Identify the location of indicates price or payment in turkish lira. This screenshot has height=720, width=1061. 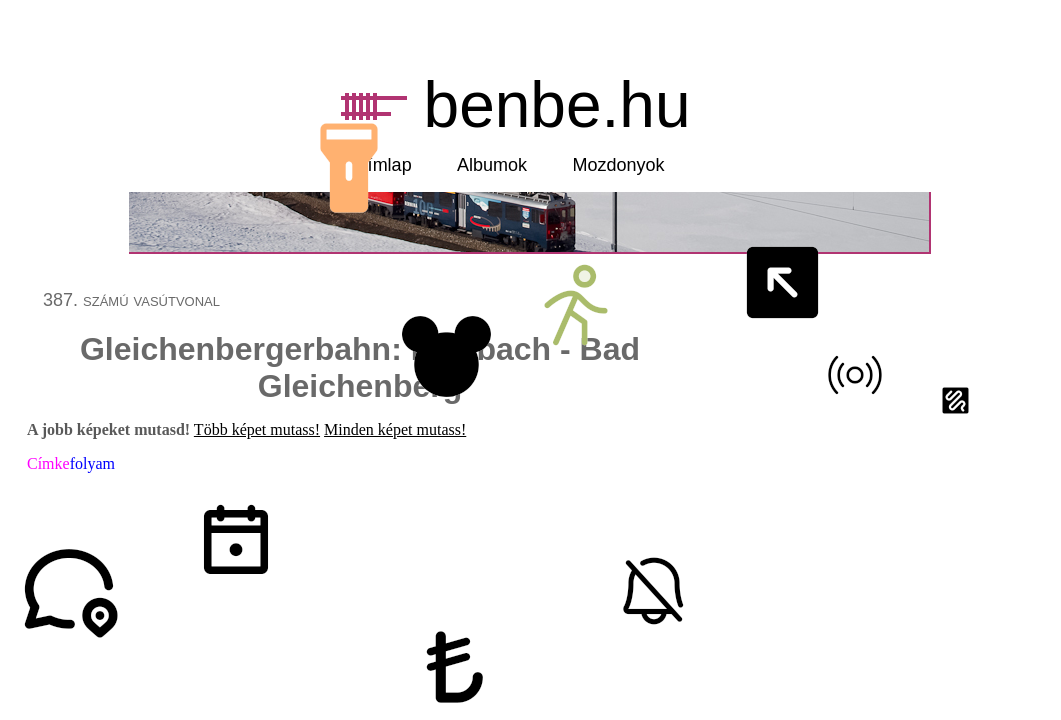
(451, 667).